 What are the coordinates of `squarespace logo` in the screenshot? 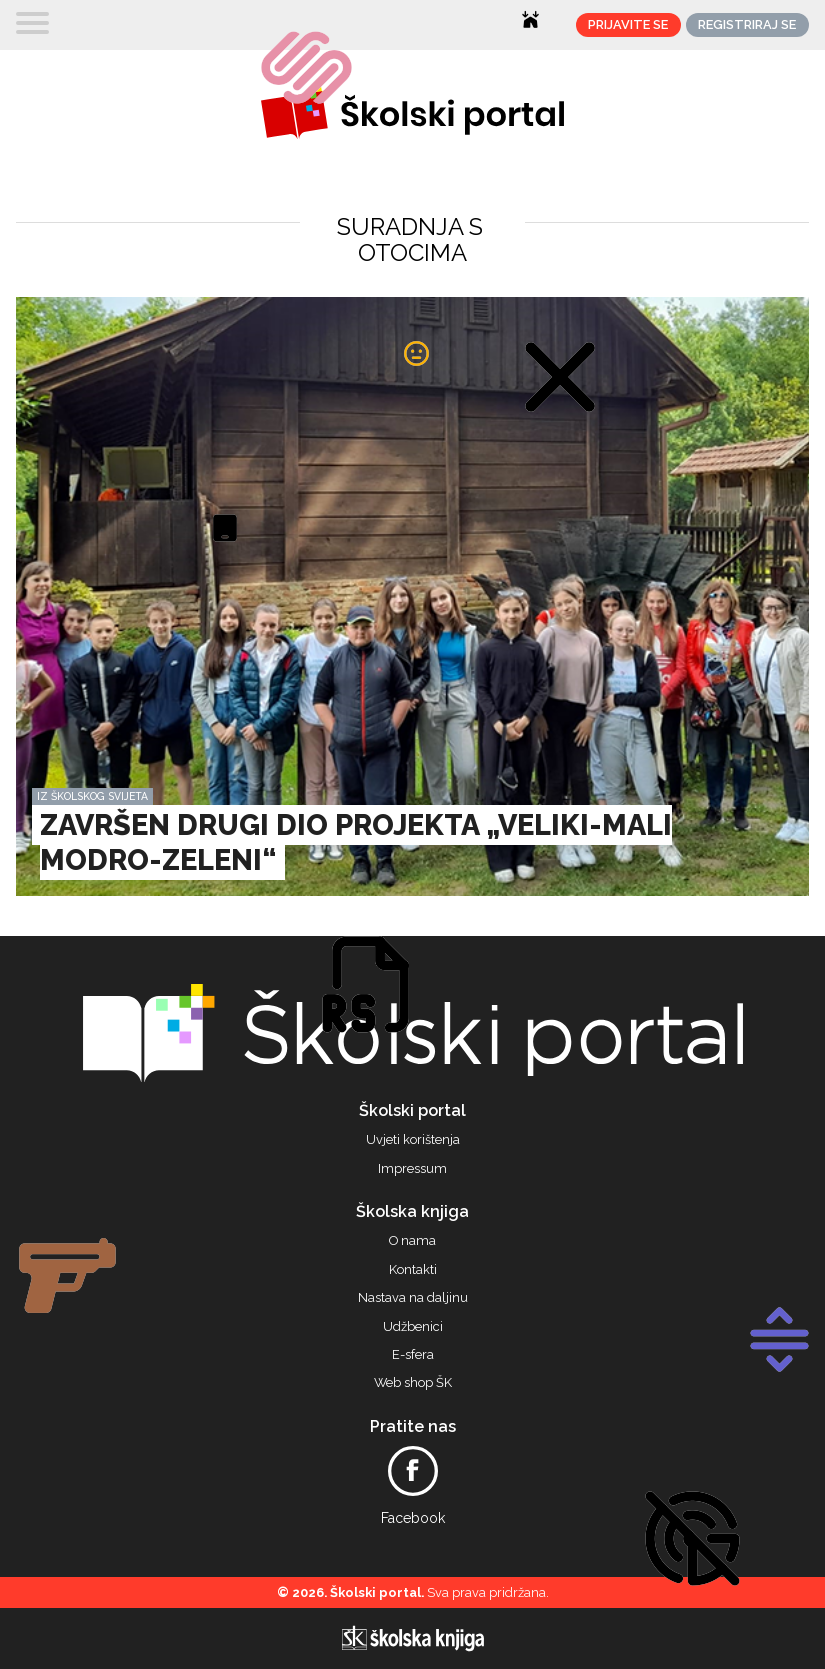 It's located at (306, 67).